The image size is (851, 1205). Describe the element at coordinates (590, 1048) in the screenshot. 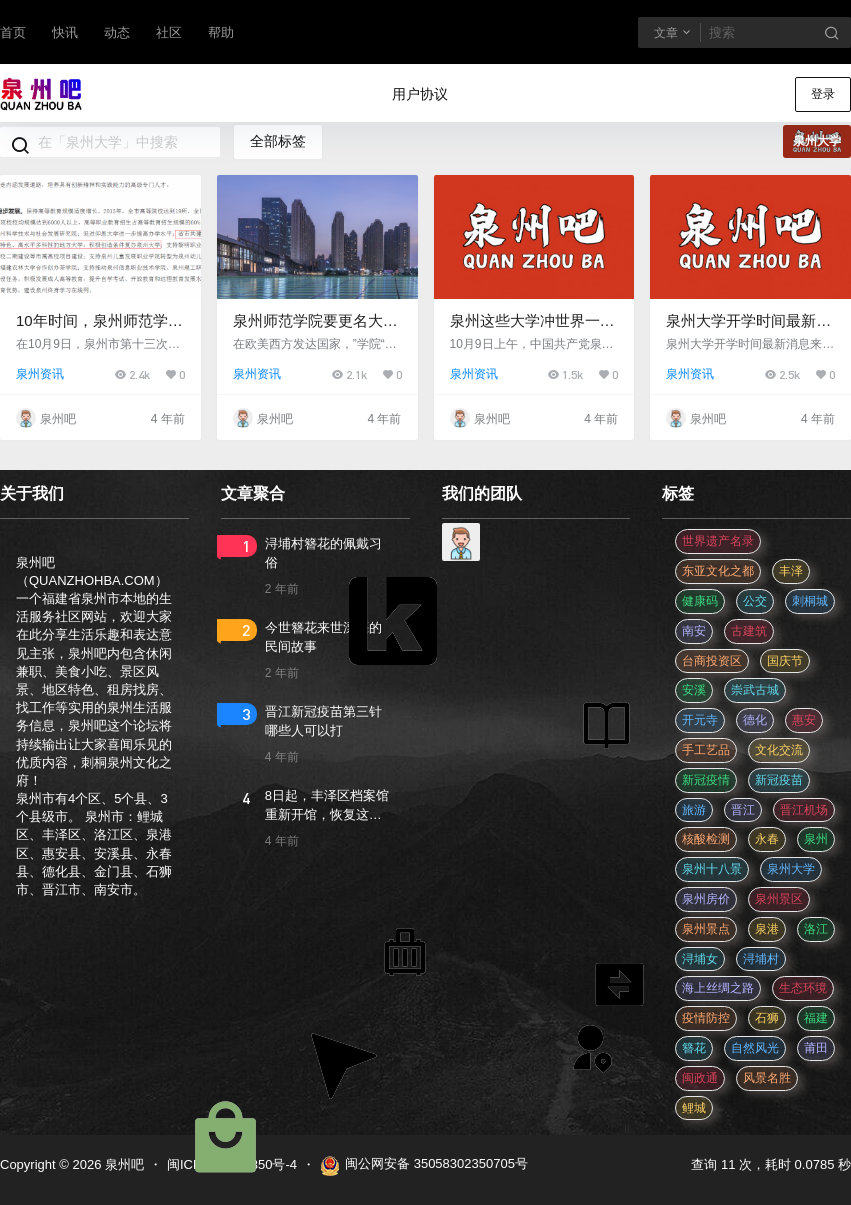

I see `view user's current location` at that location.